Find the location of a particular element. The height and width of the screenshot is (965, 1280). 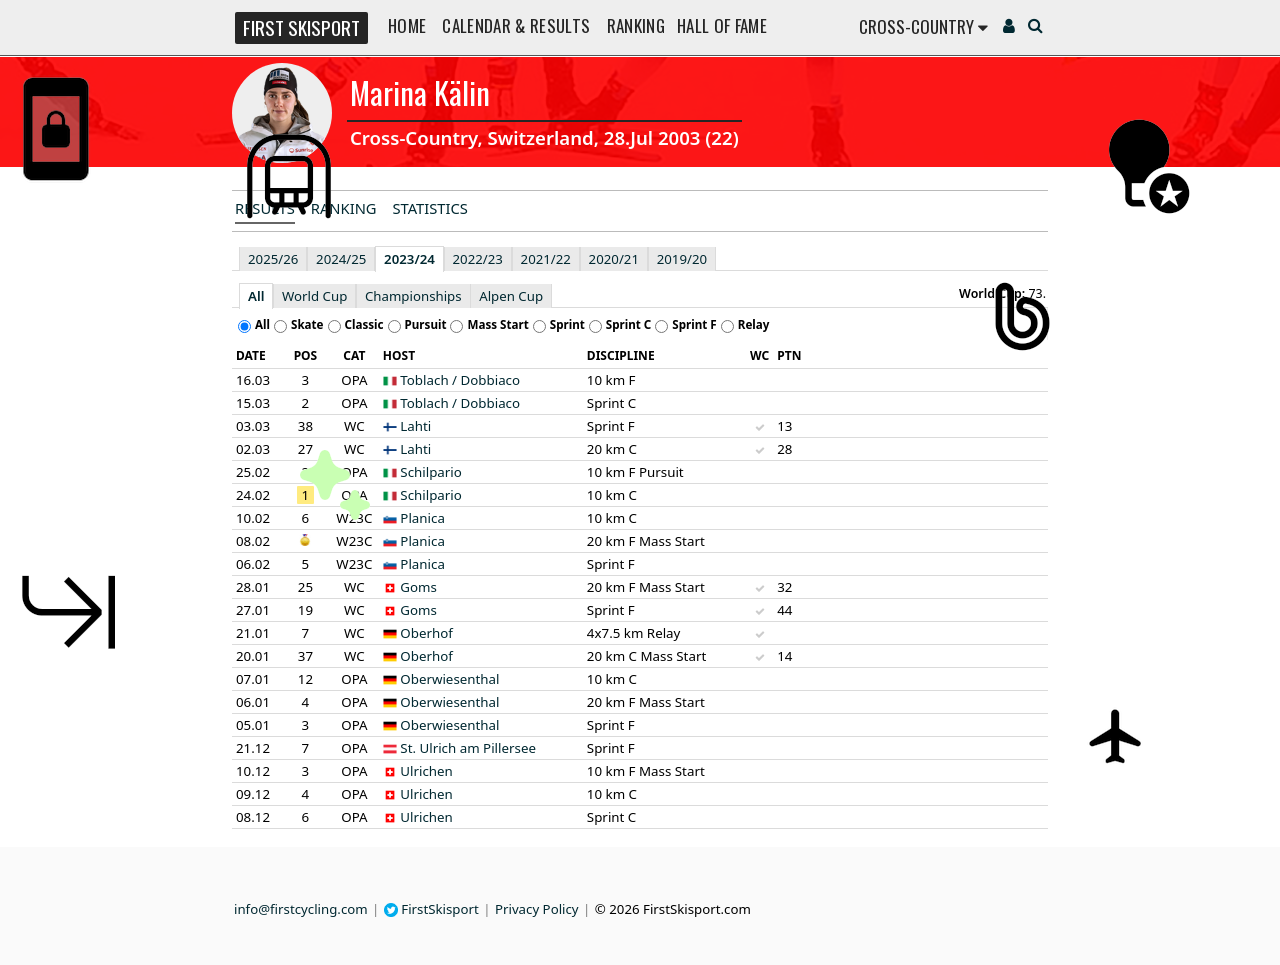

move cursor to next tab stop is located at coordinates (62, 609).